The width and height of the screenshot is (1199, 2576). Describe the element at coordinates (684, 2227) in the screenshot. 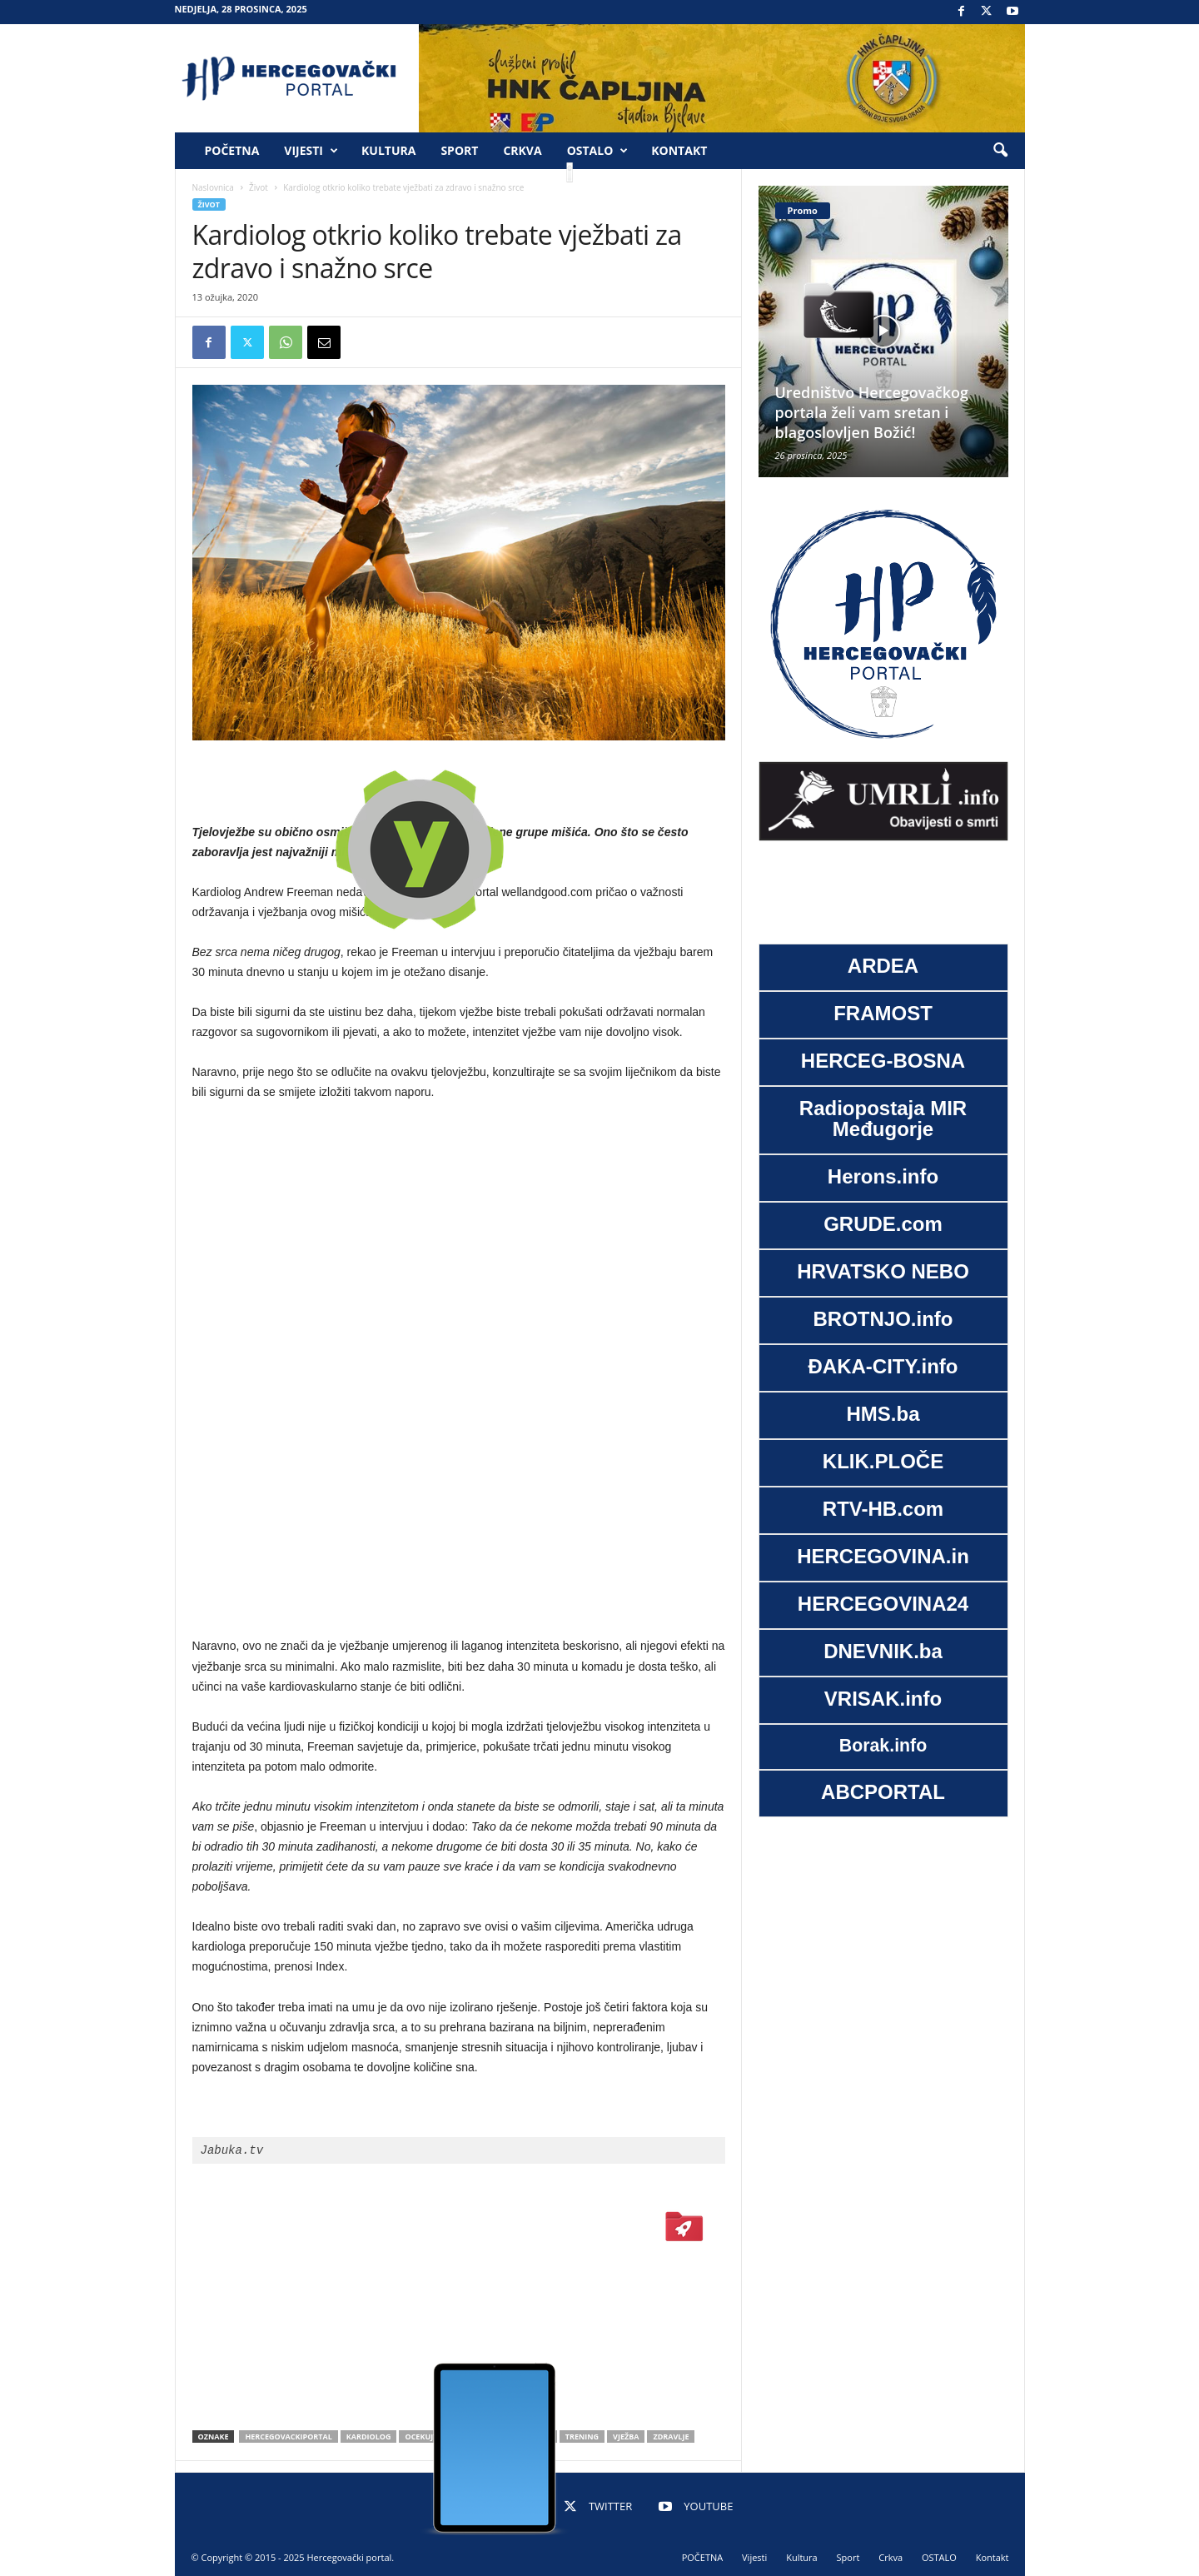

I see `open folder containing launch or startup files` at that location.